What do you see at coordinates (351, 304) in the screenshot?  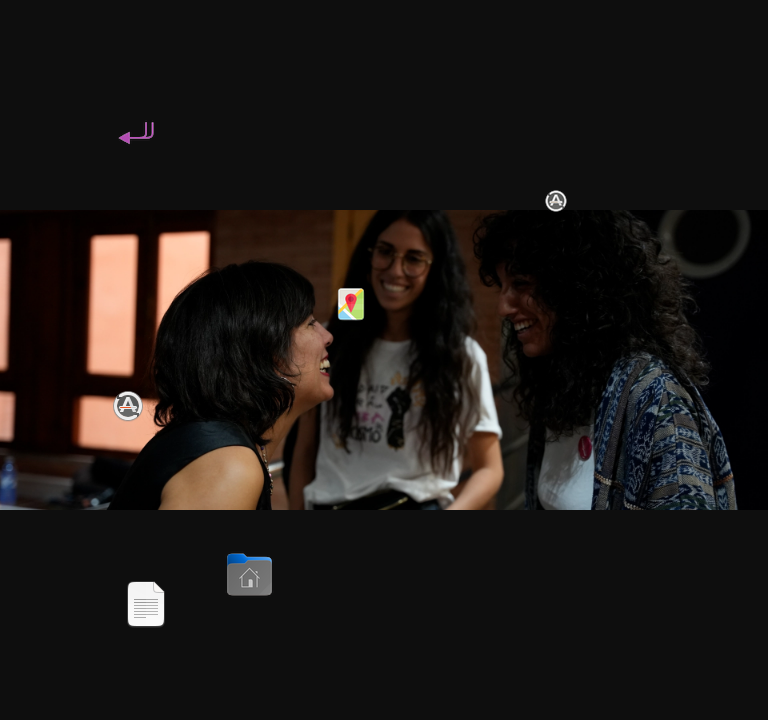 I see `a gpx file containing gps route or track data` at bounding box center [351, 304].